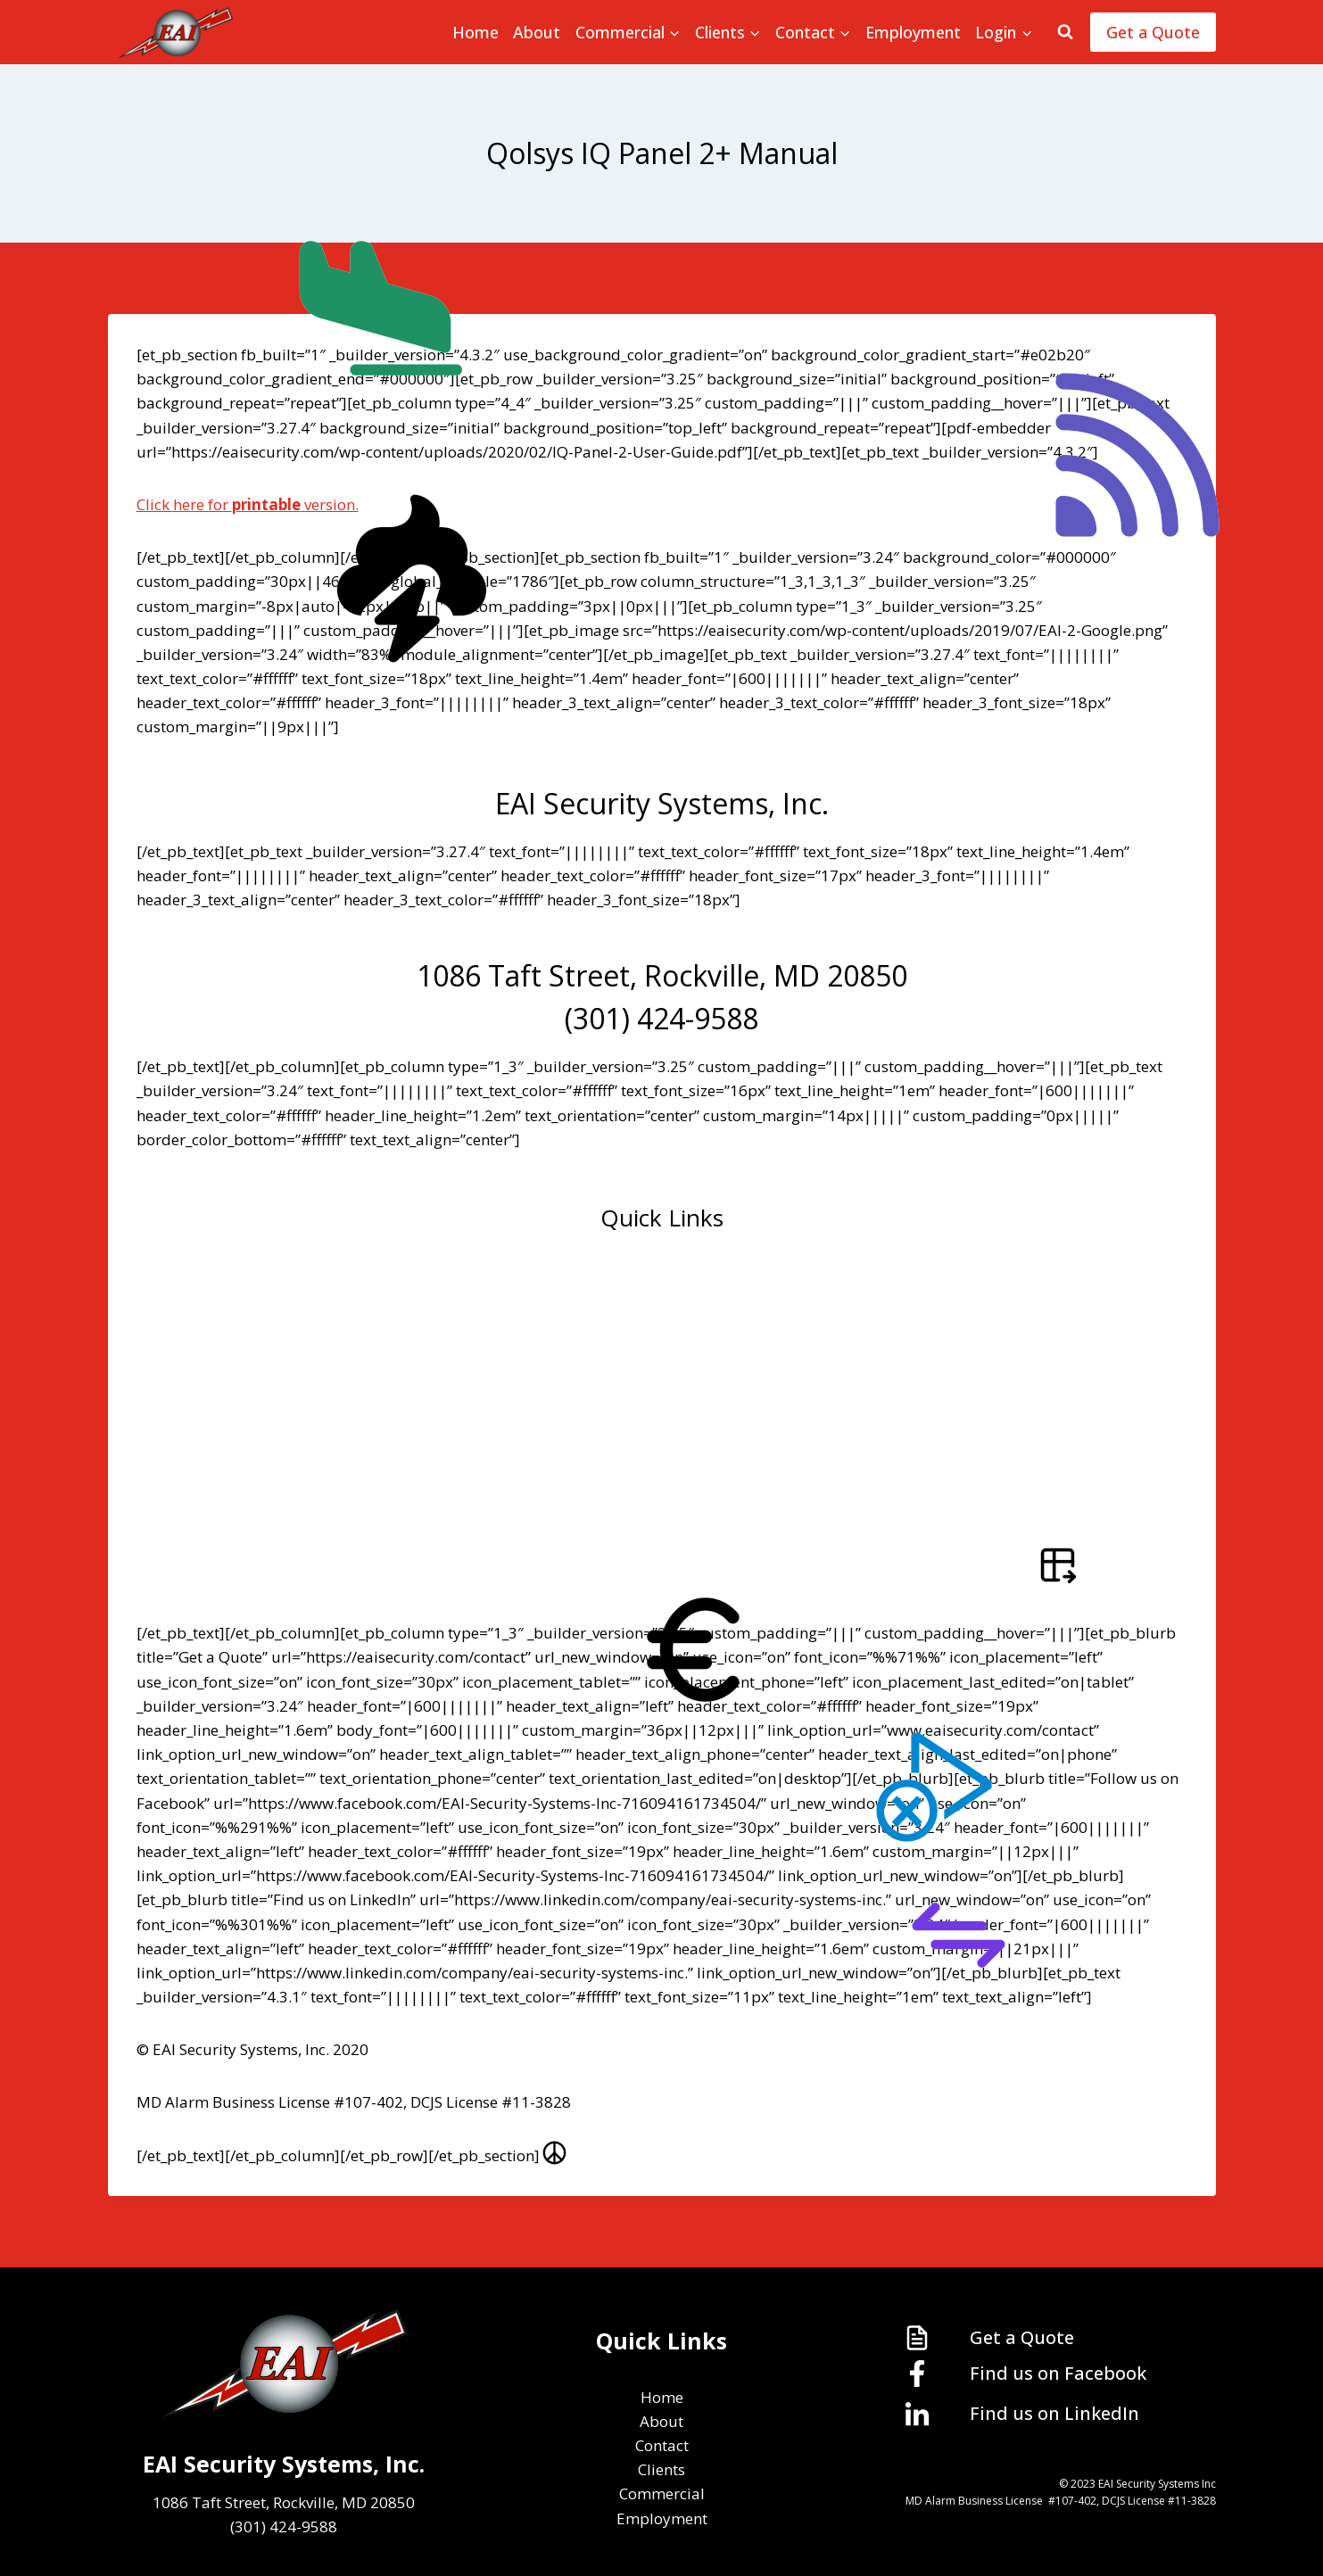 The height and width of the screenshot is (2576, 1323). What do you see at coordinates (1137, 455) in the screenshot?
I see `indicates strong connection or low ping` at bounding box center [1137, 455].